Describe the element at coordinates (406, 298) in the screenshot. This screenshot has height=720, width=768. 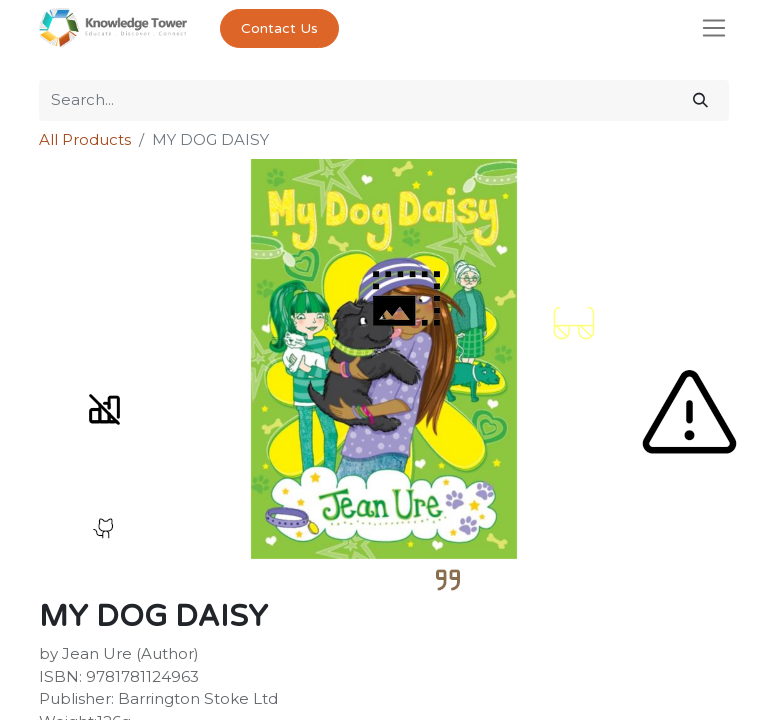
I see `resize image to large format` at that location.